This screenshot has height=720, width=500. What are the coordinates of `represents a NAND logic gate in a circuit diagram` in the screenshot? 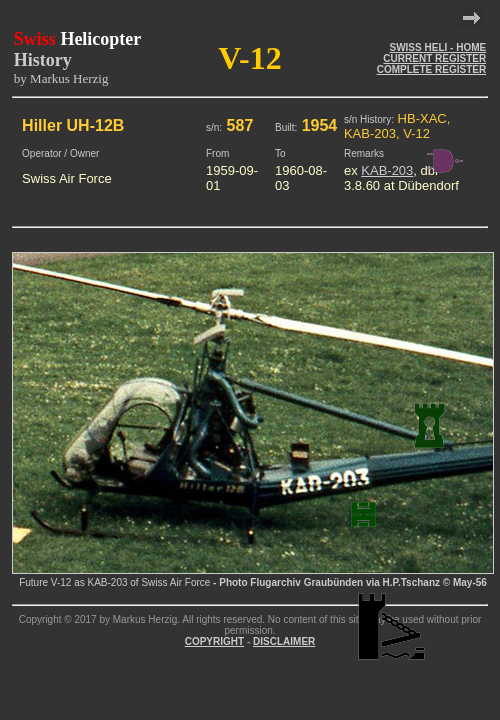 It's located at (445, 161).